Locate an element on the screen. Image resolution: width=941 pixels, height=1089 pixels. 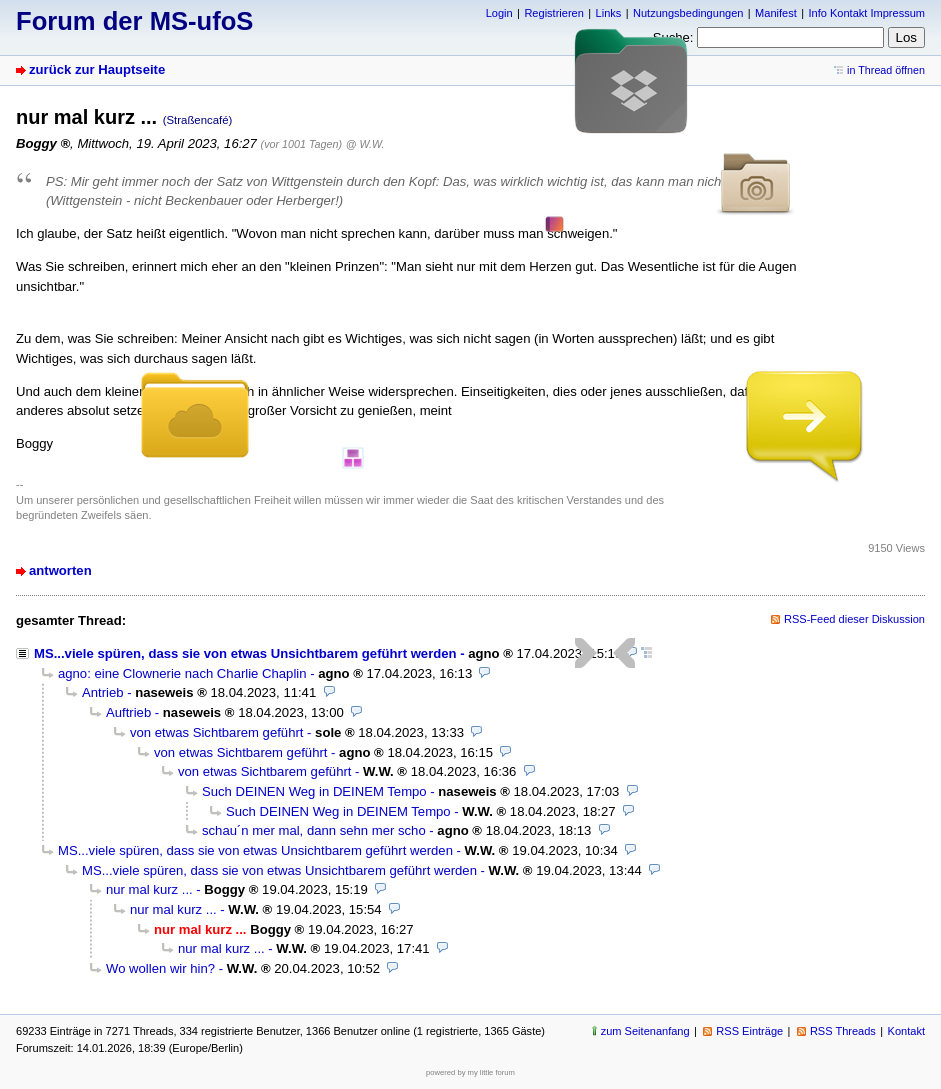
user status: away or stepped out is located at coordinates (805, 425).